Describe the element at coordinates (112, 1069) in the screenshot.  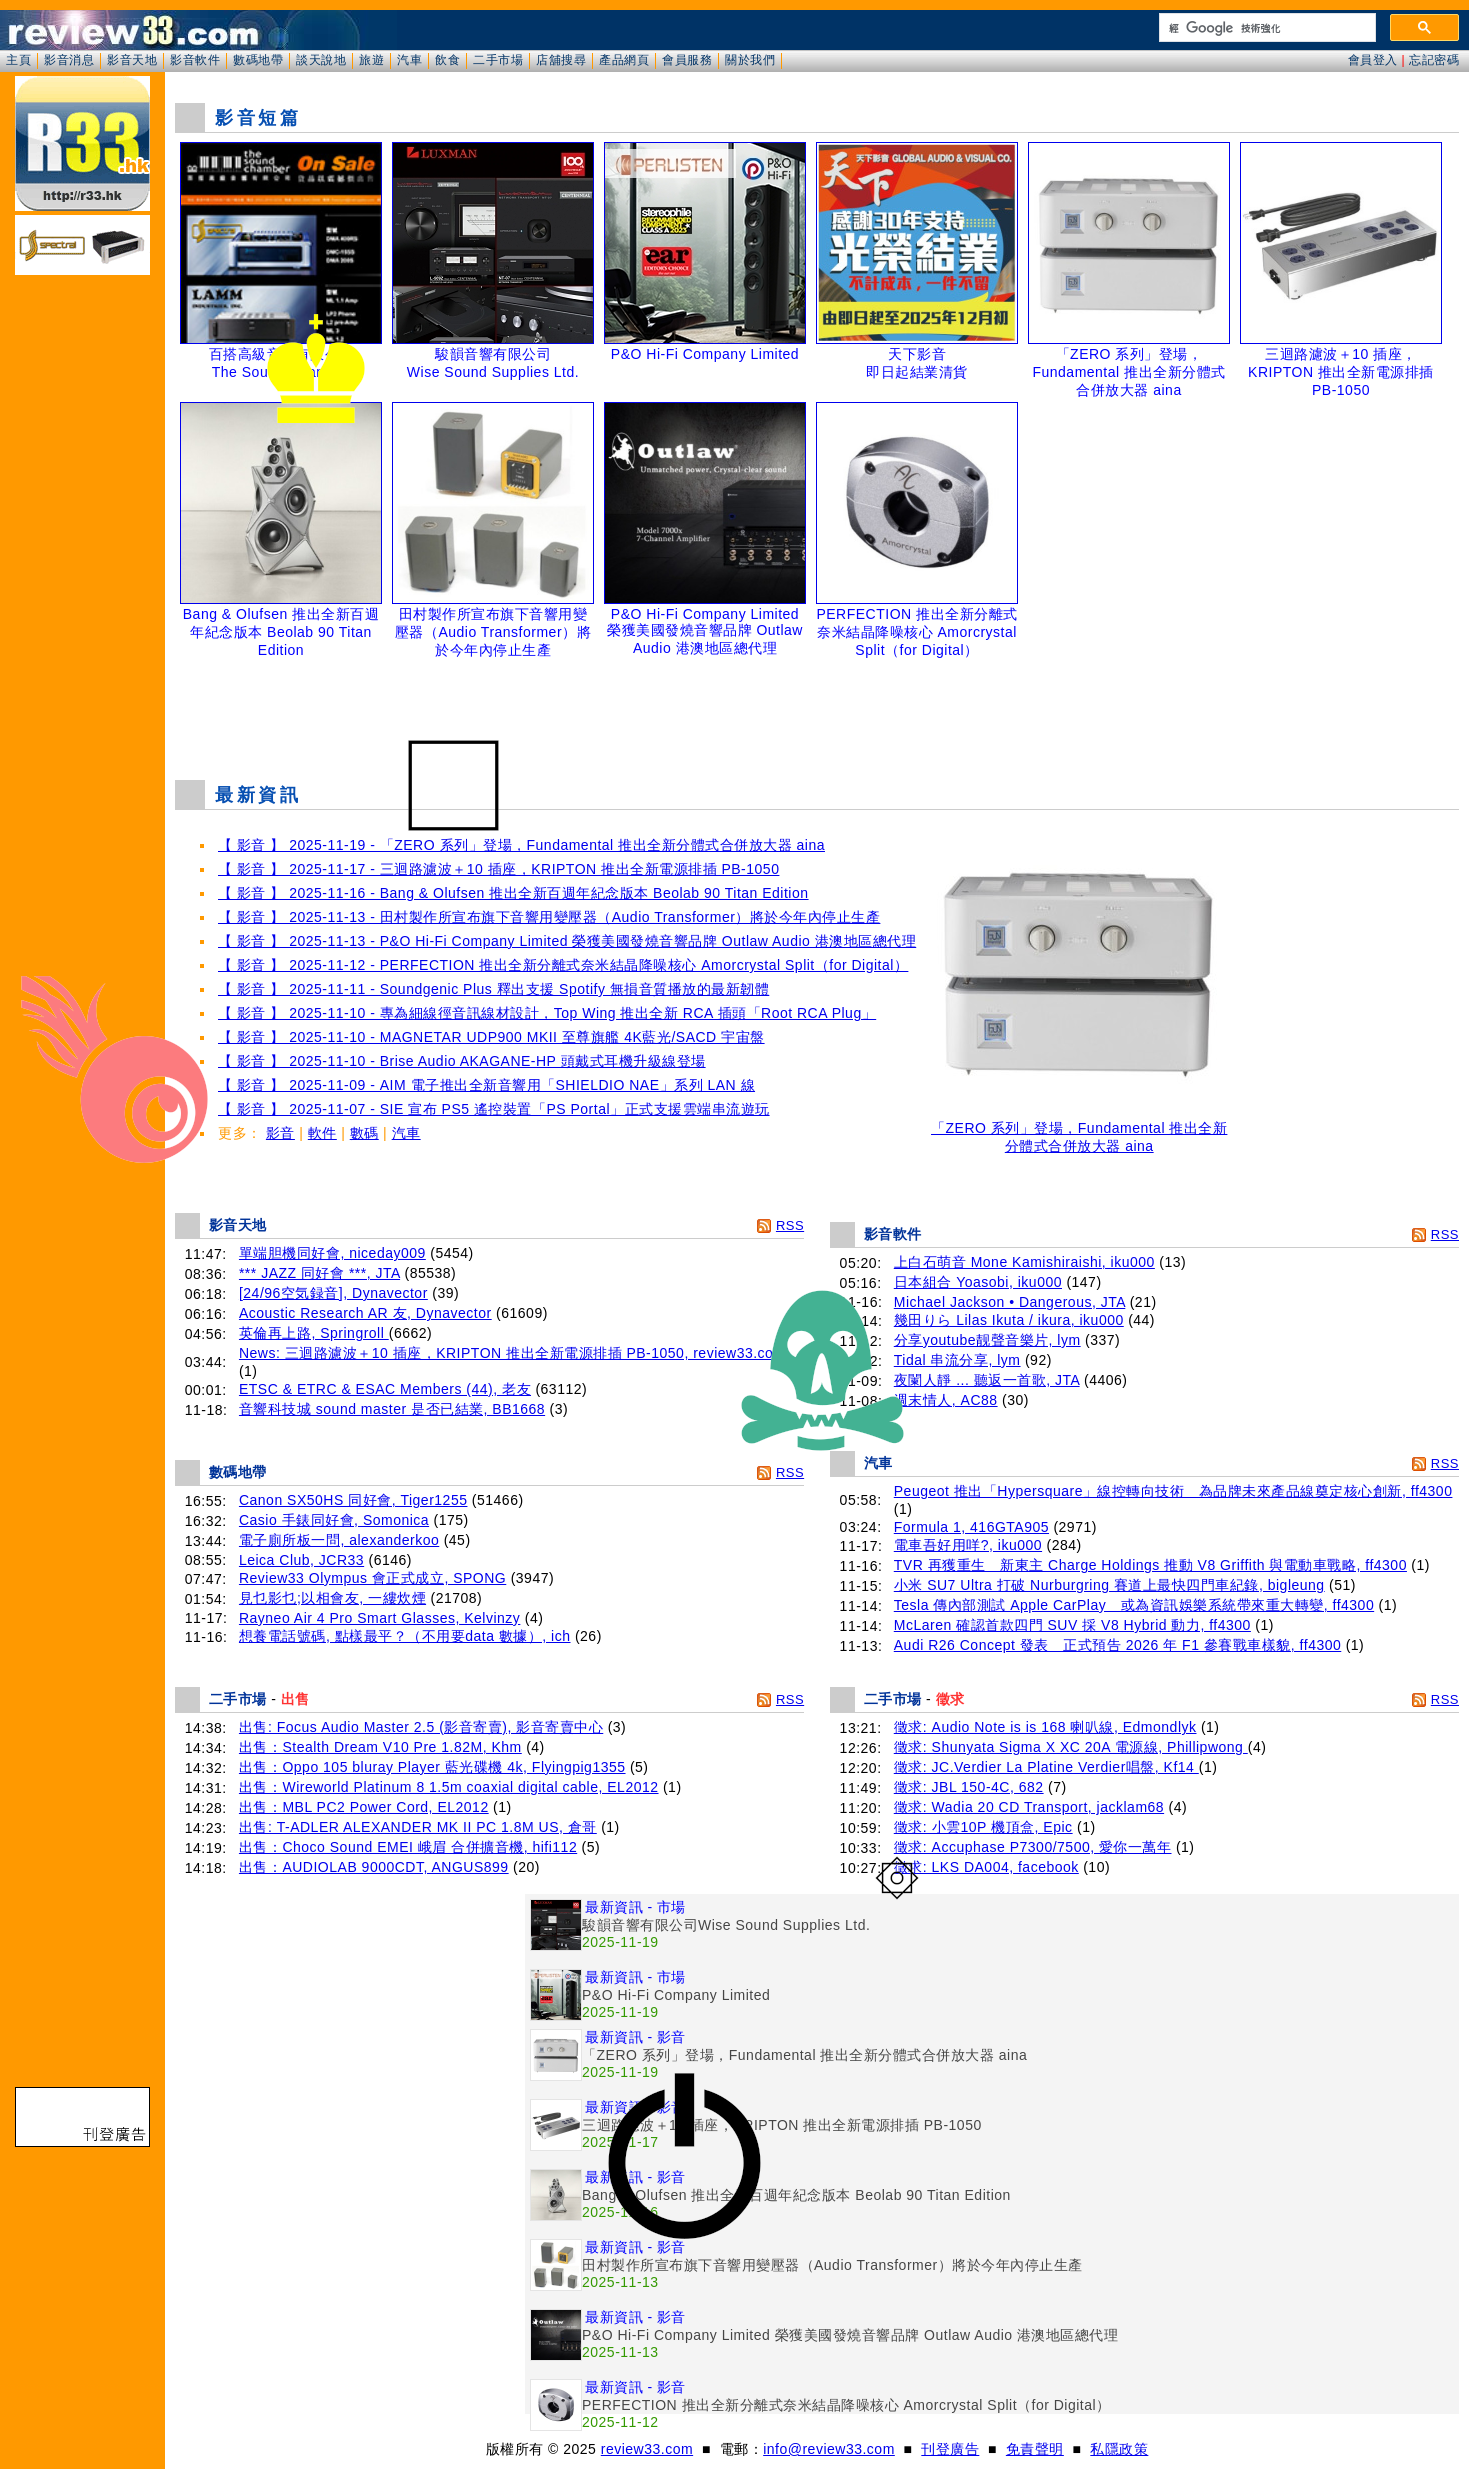
I see `indicates a status effect like curse or blindness in a game` at that location.